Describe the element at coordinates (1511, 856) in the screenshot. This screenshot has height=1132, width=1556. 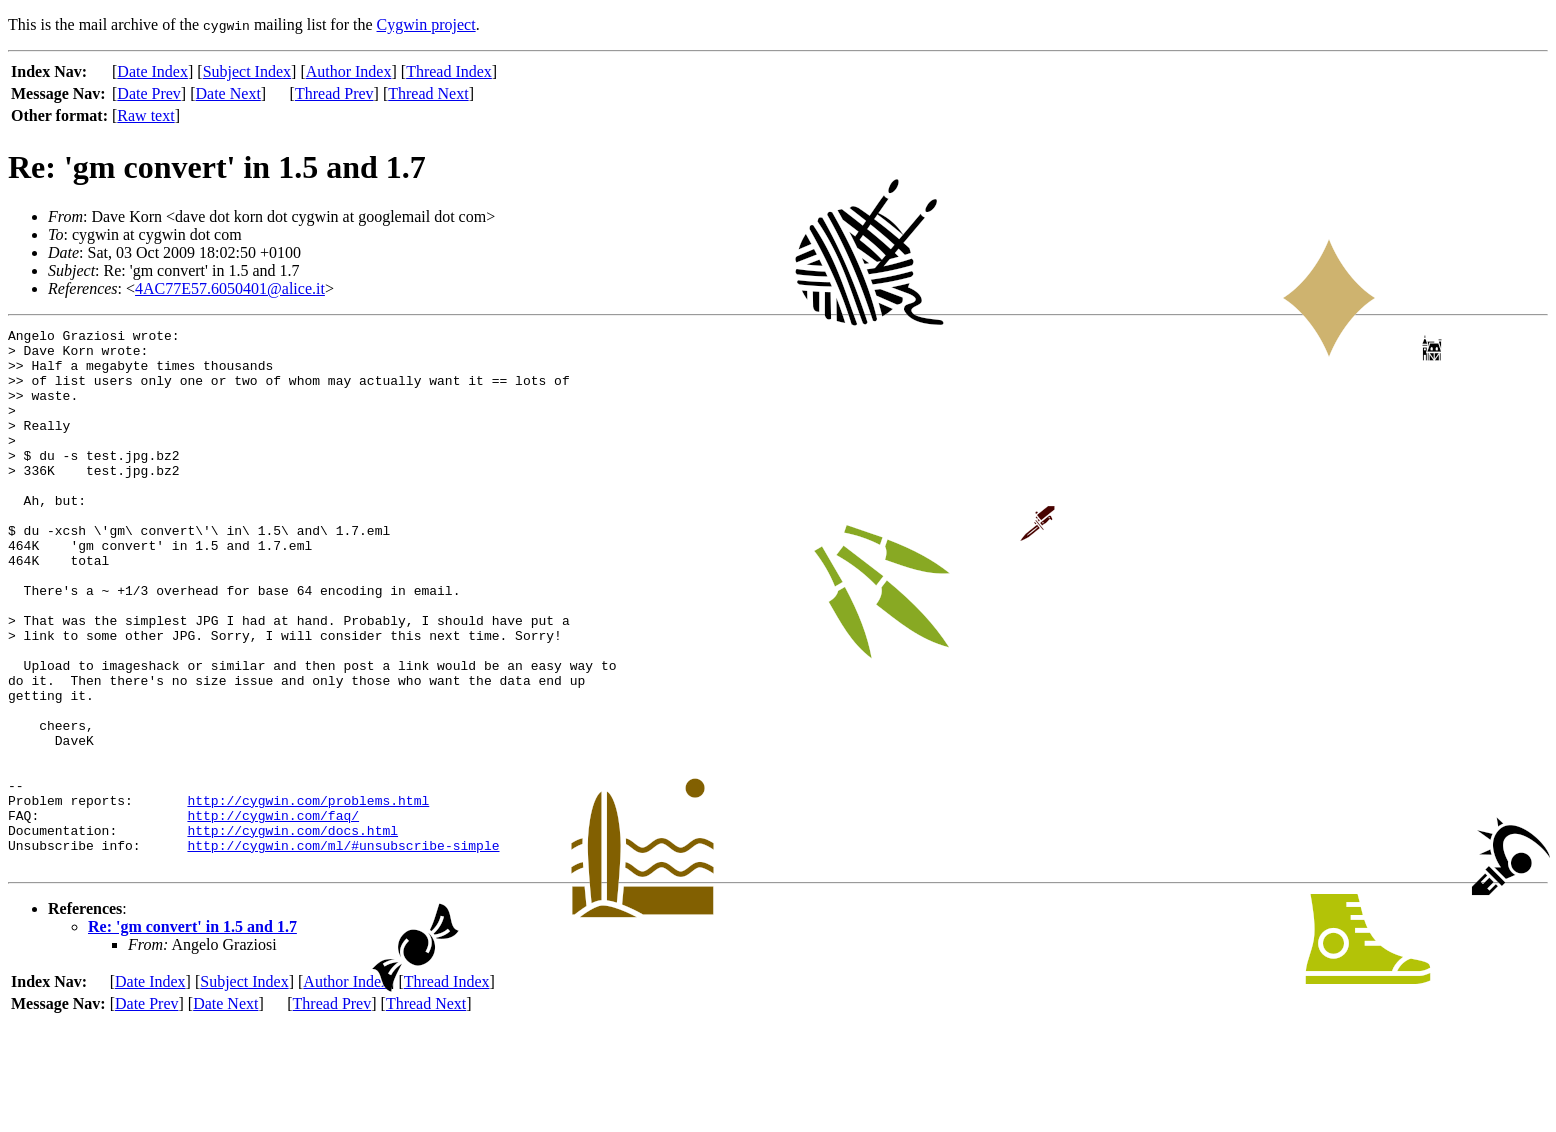
I see `equip a magic staff or wand` at that location.